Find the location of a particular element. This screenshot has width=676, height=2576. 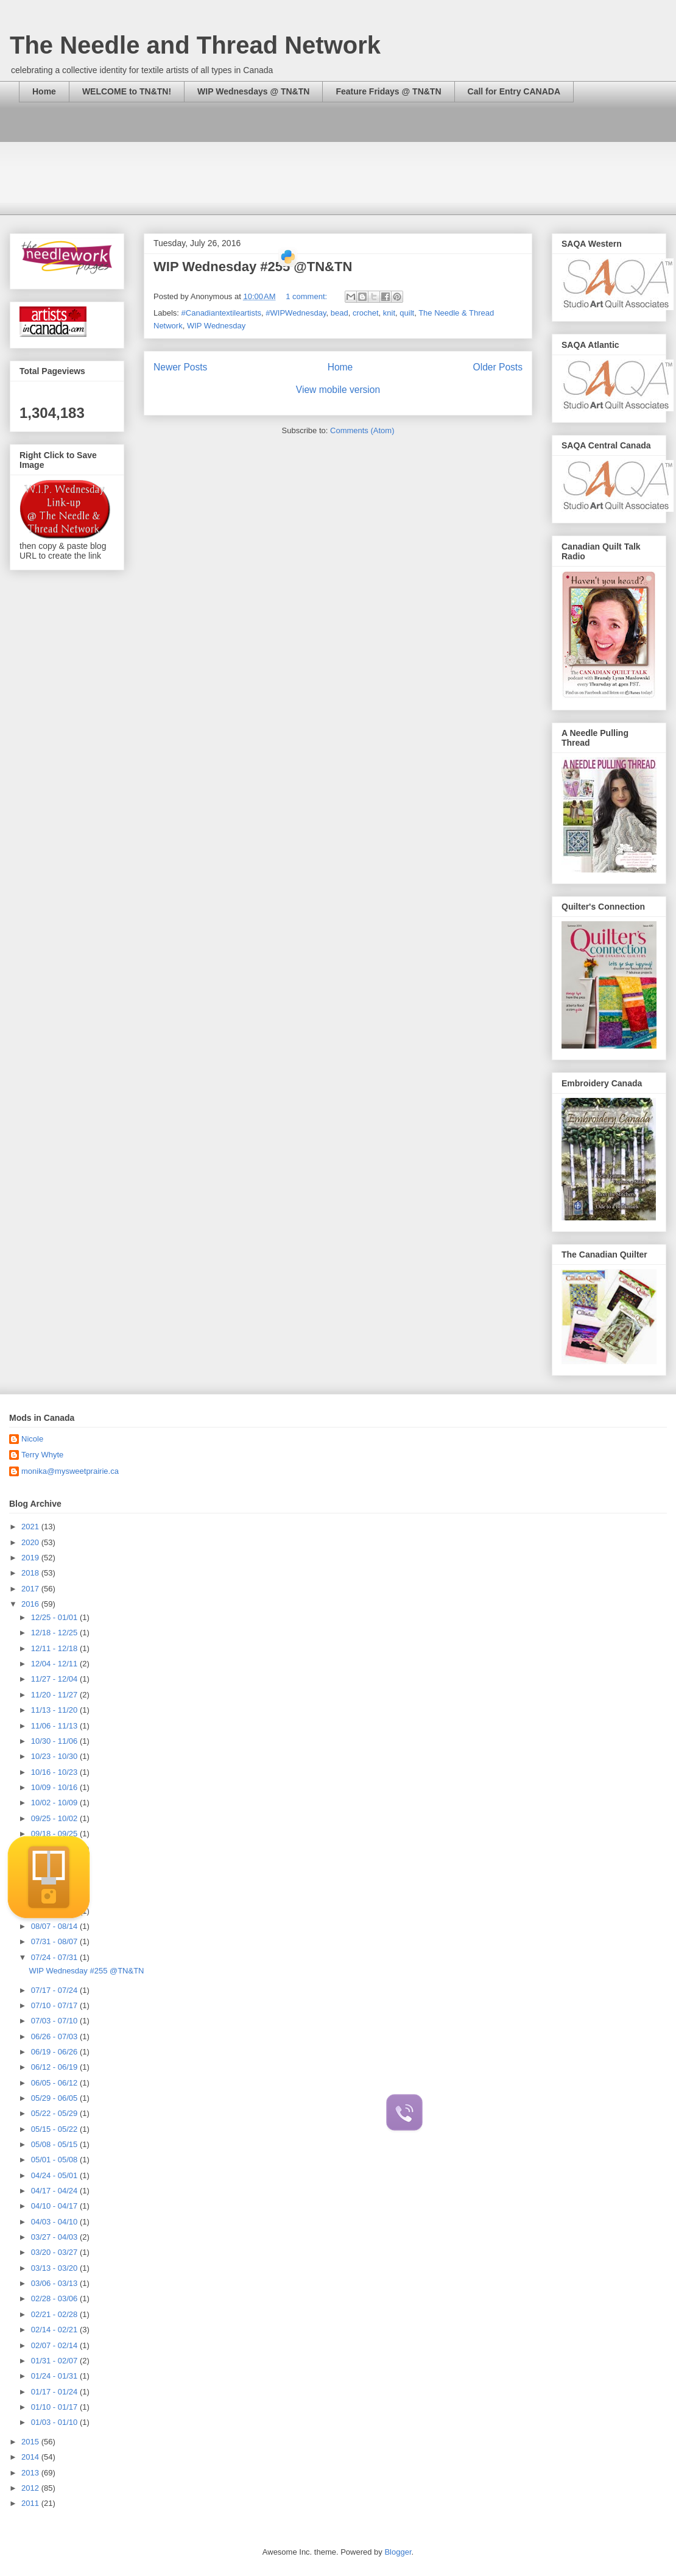

open Piper mouse configuration app is located at coordinates (49, 1877).